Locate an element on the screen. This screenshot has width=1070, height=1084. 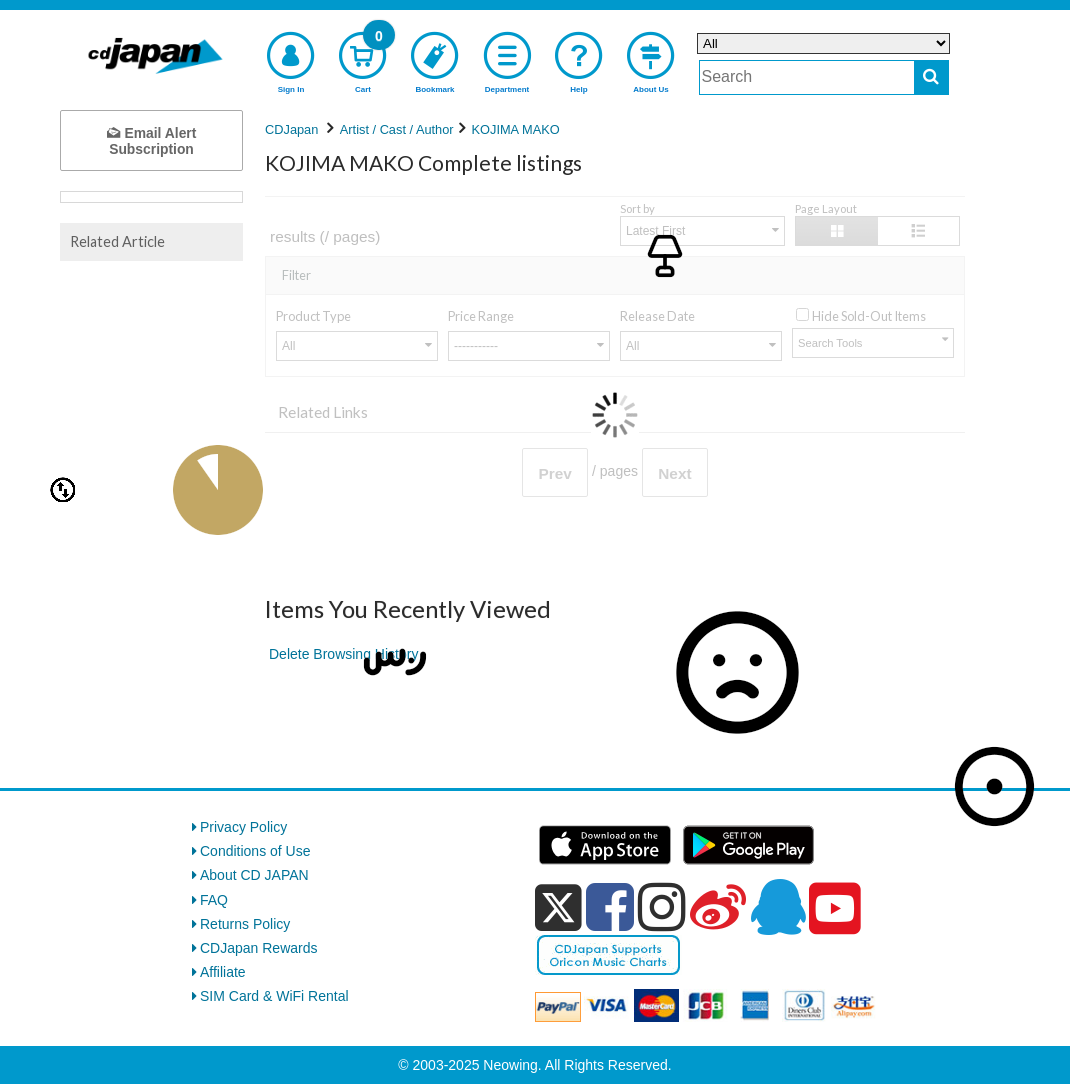
indicates 90% progress or completion is located at coordinates (218, 490).